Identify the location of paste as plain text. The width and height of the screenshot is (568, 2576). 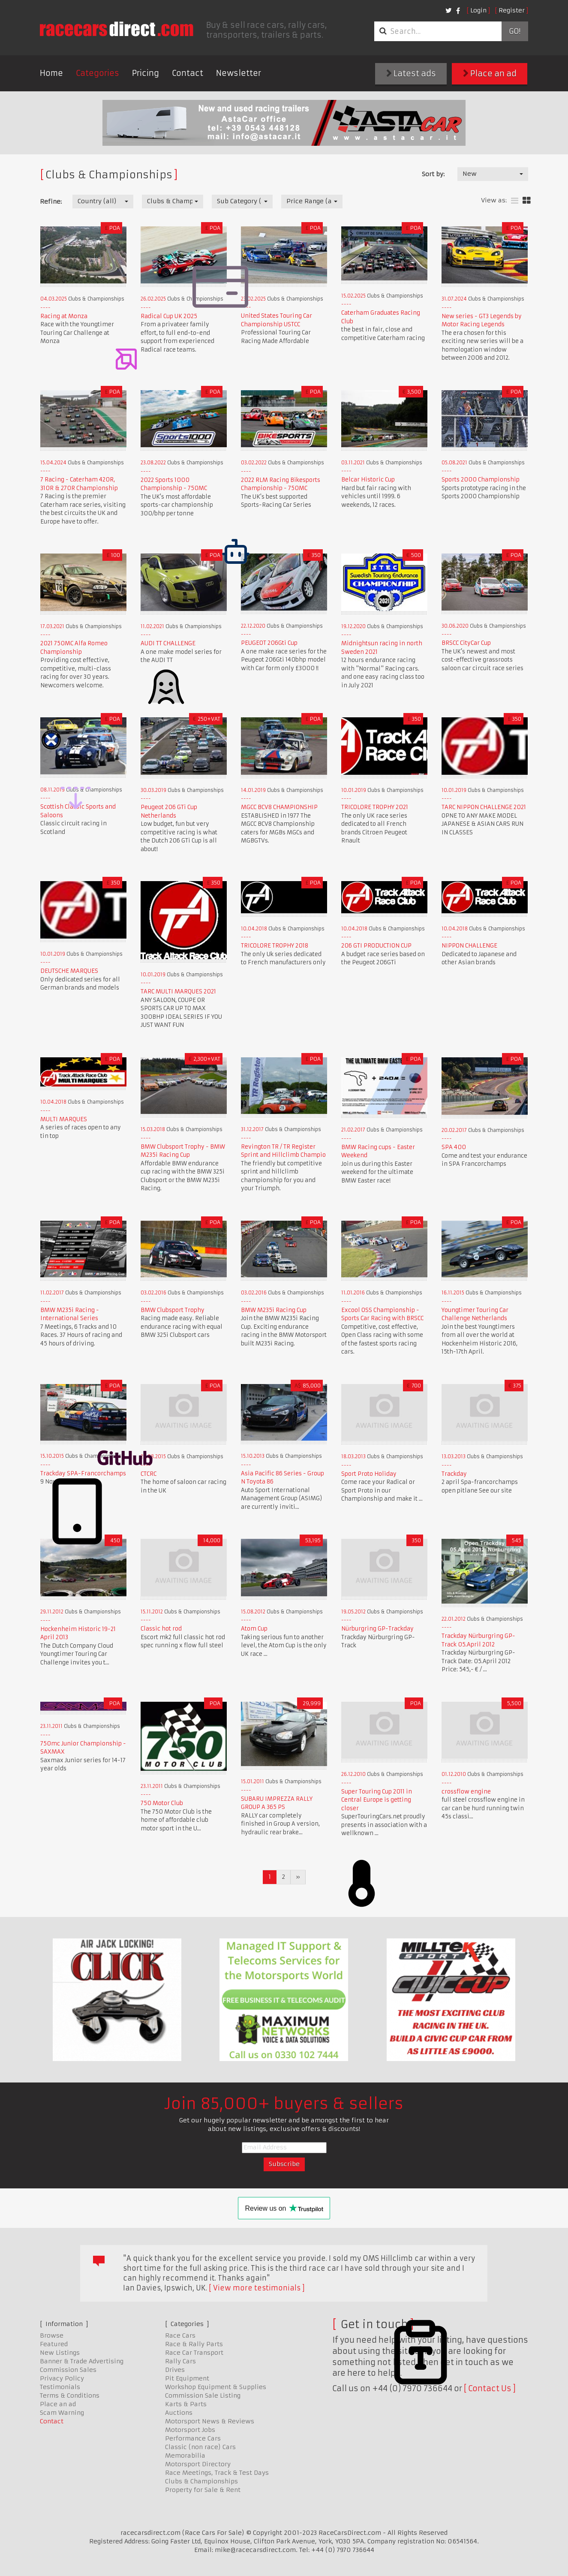
(421, 2352).